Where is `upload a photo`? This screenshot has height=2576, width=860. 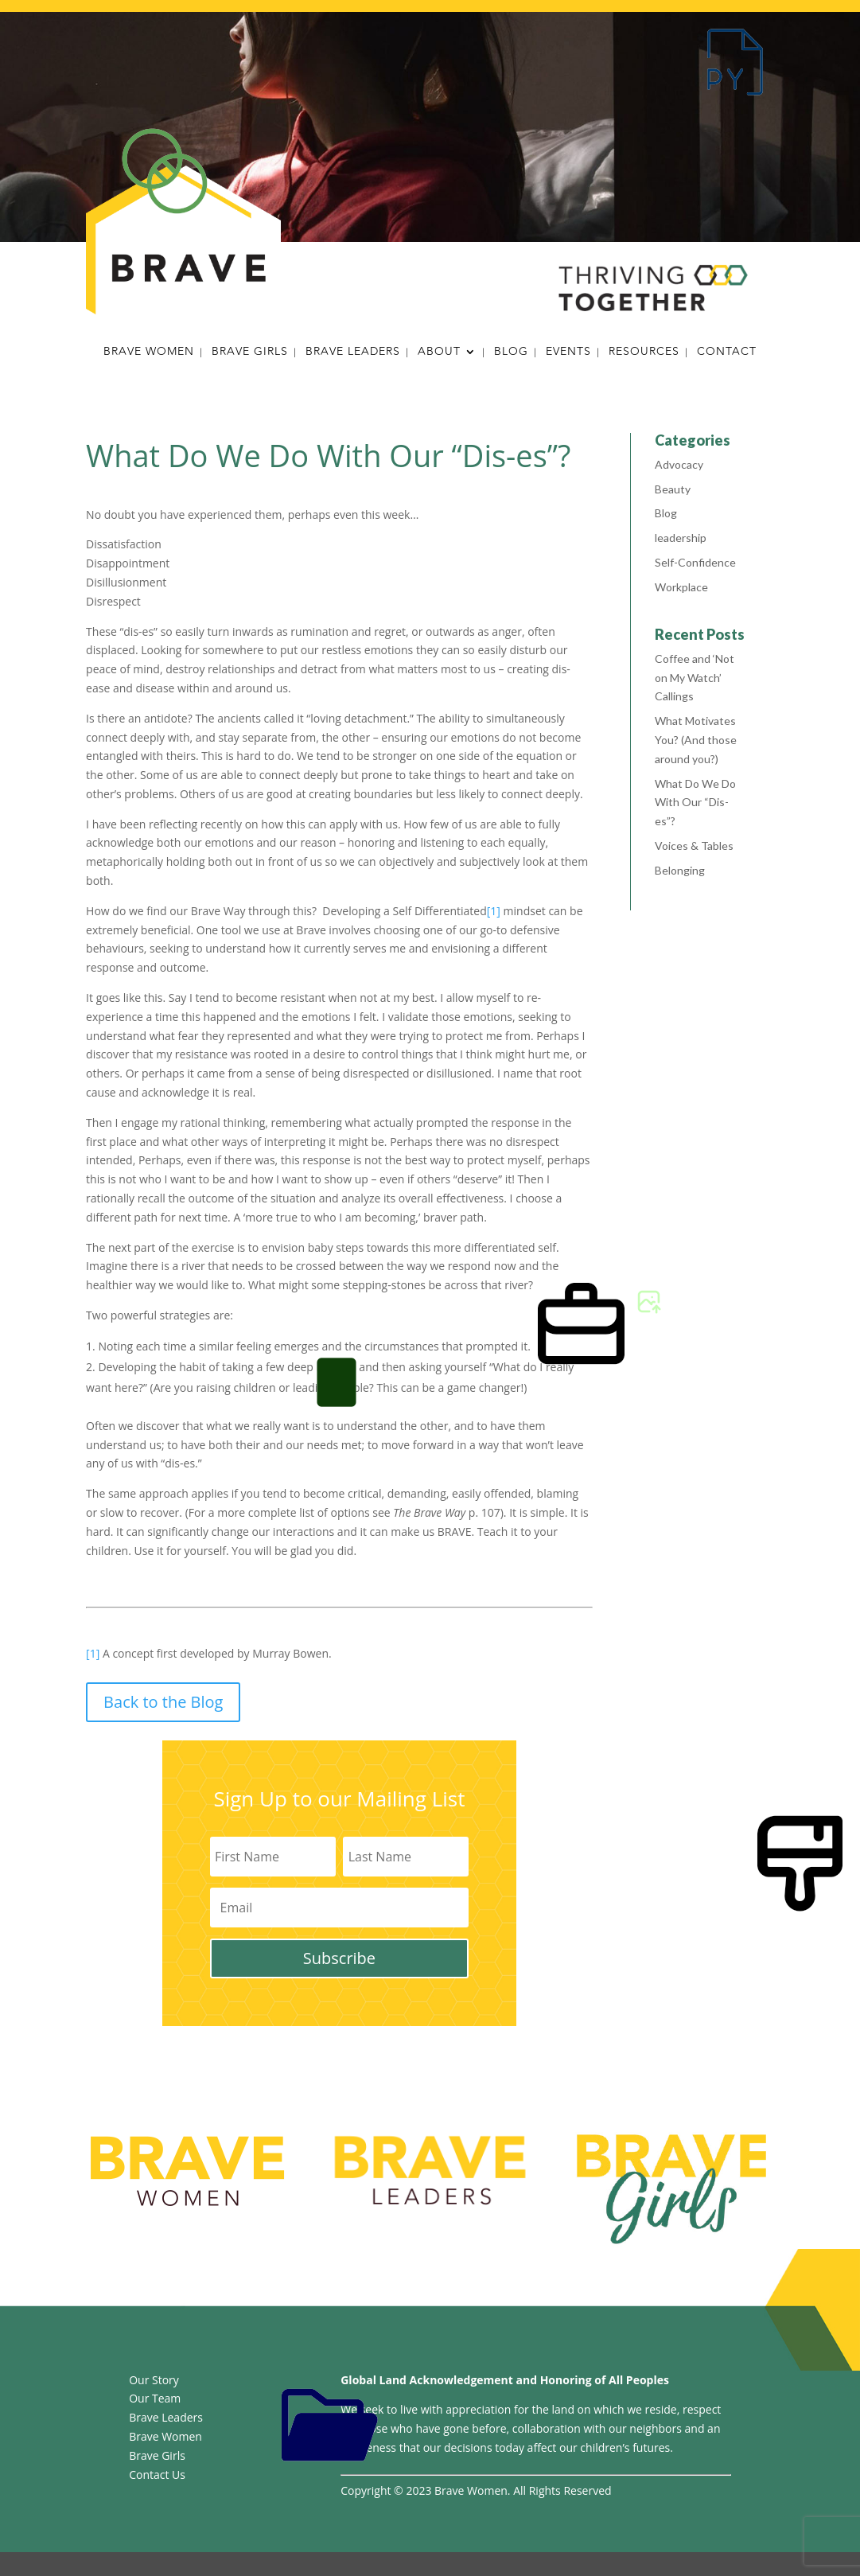
upload a photo is located at coordinates (648, 1301).